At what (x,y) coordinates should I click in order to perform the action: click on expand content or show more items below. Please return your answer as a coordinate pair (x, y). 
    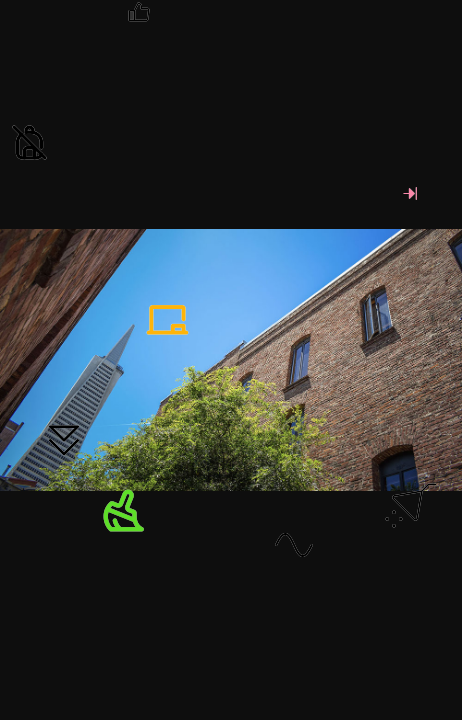
    Looking at the image, I should click on (64, 439).